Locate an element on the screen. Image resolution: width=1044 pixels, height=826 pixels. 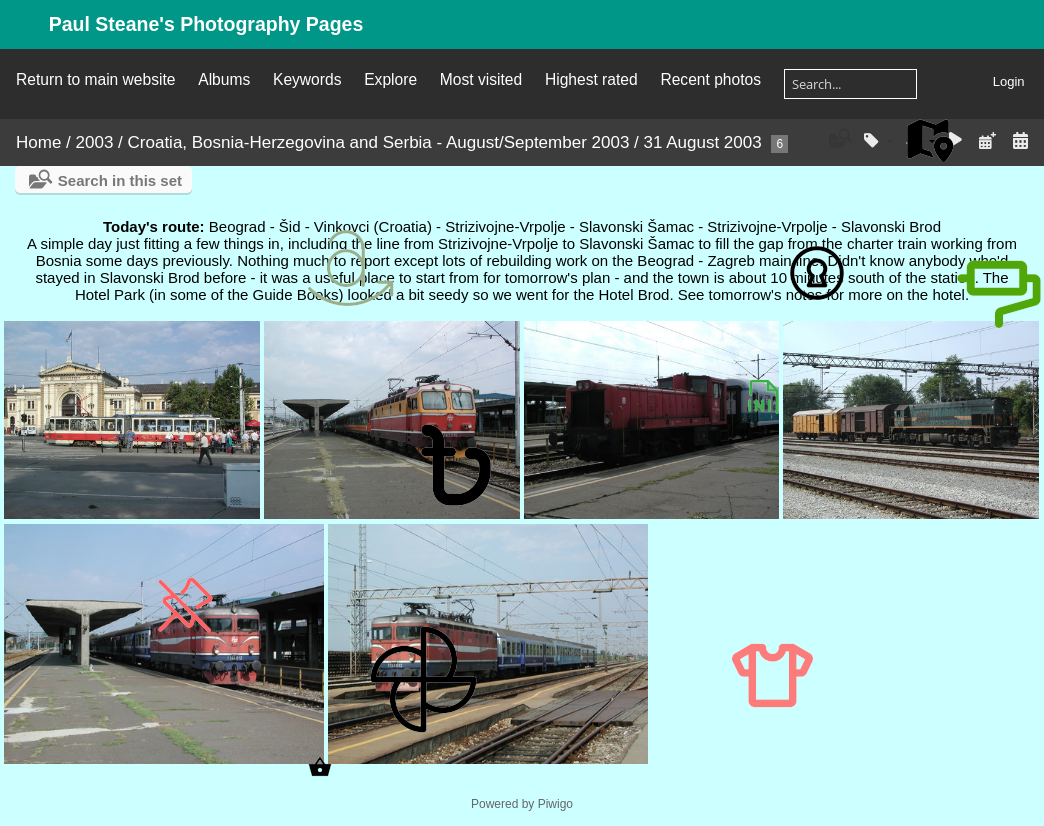
visit amazon.com is located at coordinates (347, 266).